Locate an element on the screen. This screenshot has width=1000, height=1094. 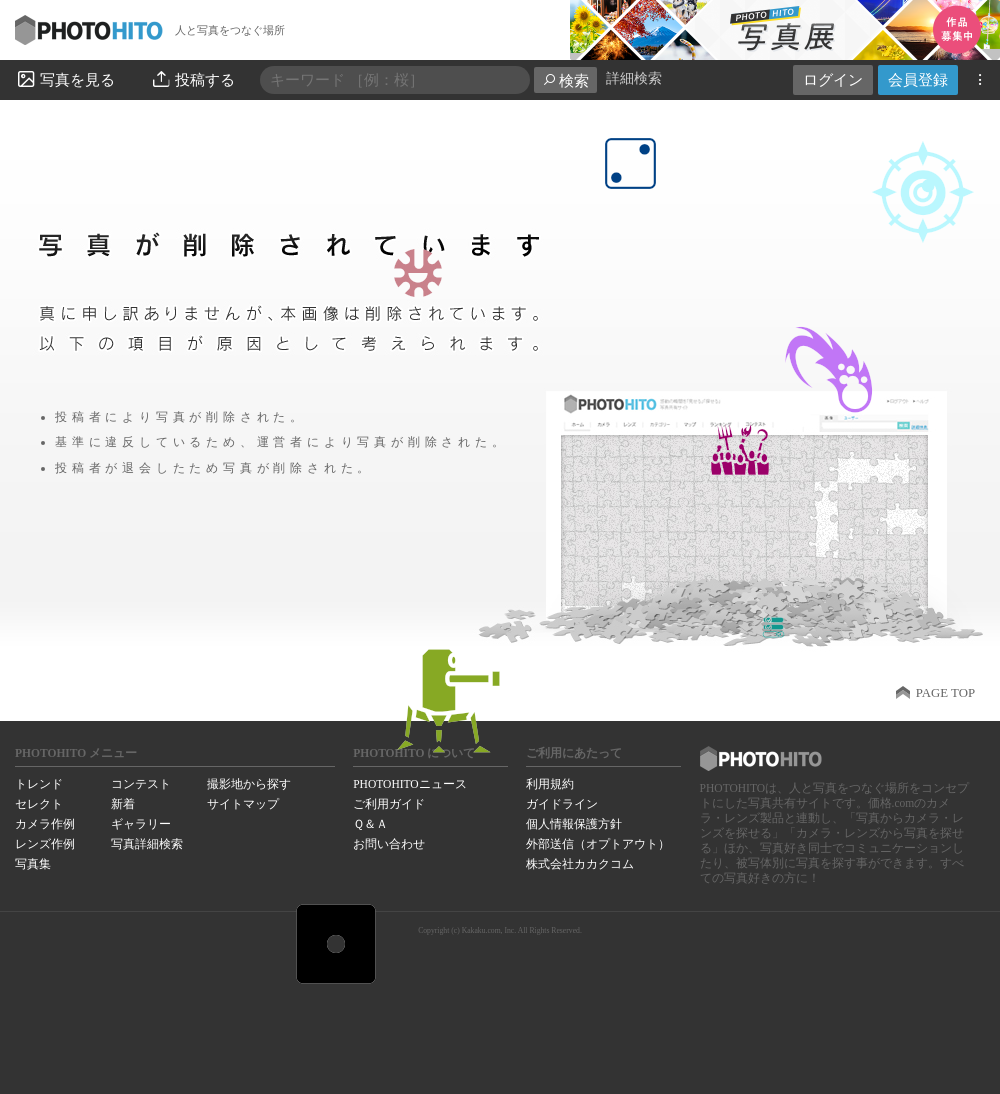
roll dice or randomize selection is located at coordinates (630, 163).